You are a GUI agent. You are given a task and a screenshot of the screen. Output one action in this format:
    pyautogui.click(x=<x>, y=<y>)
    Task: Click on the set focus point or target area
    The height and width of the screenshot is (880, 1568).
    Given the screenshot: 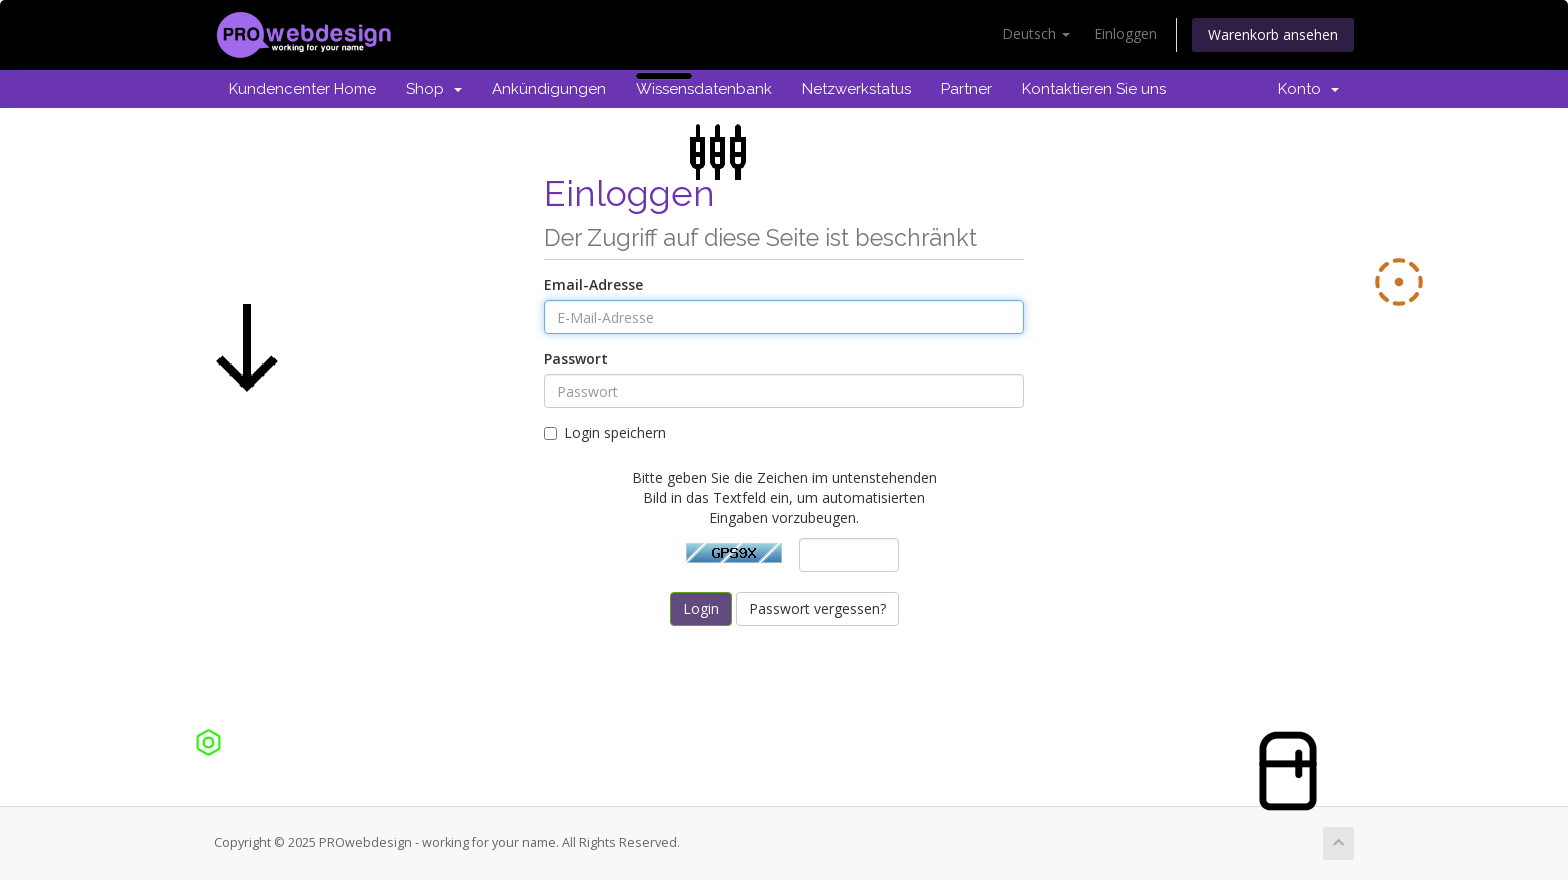 What is the action you would take?
    pyautogui.click(x=1399, y=282)
    